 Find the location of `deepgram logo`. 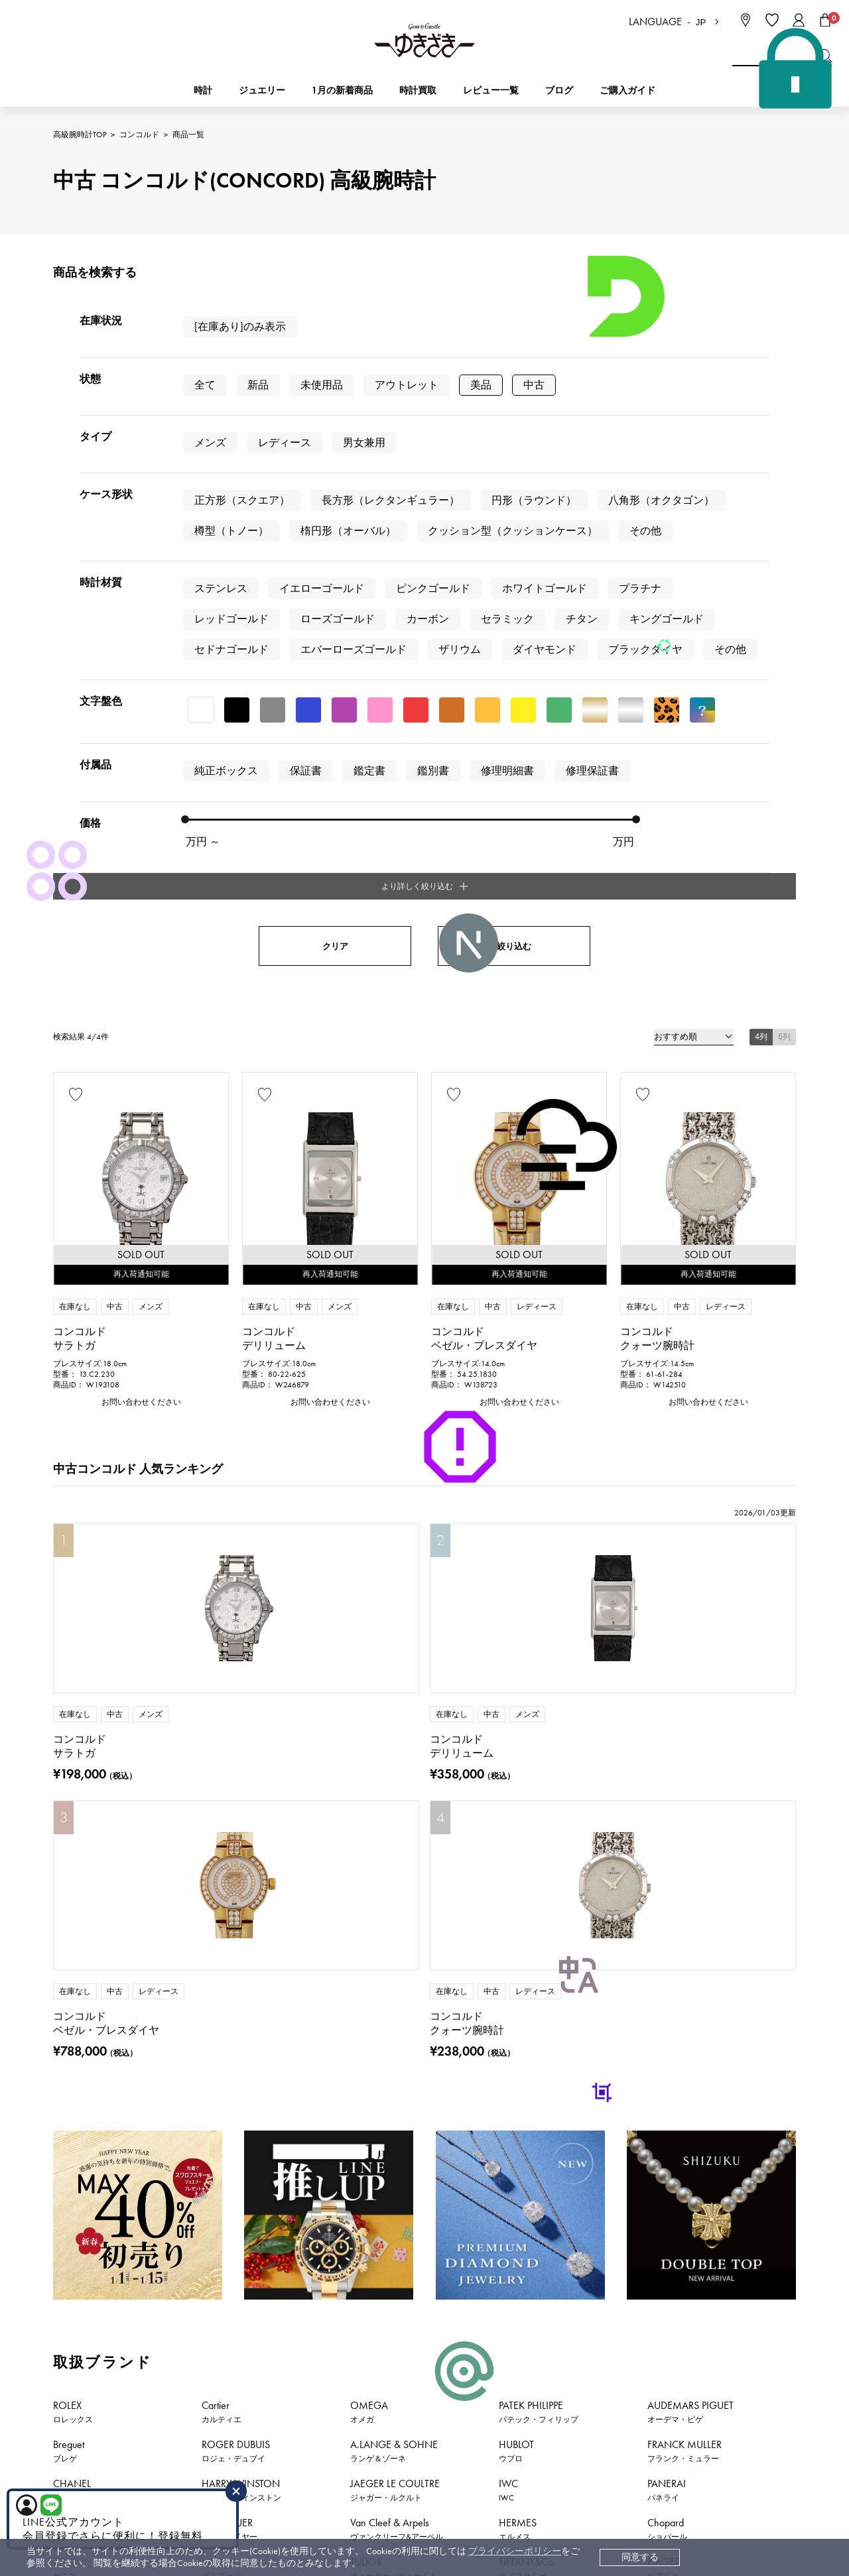

deepgram logo is located at coordinates (626, 296).